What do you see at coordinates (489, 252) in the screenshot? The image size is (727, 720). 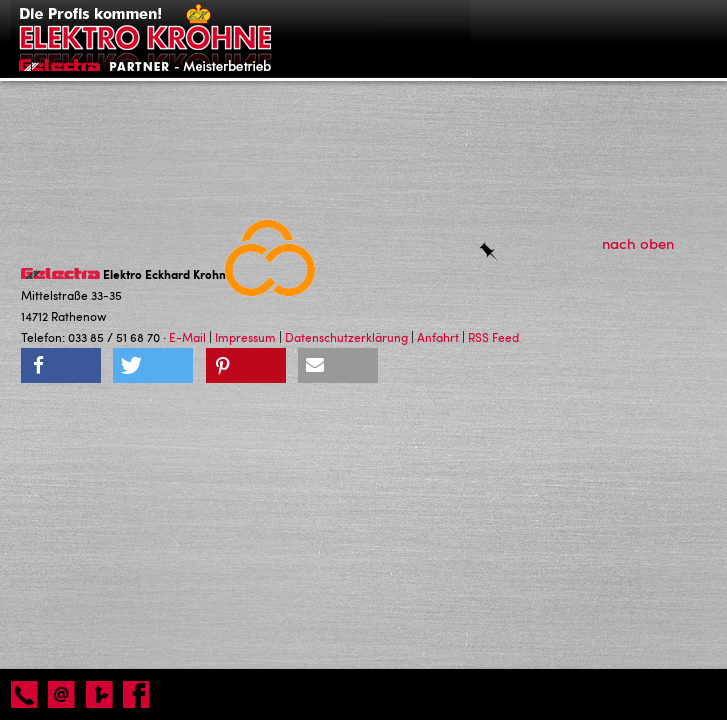 I see `visit pinboard bookmarking service` at bounding box center [489, 252].